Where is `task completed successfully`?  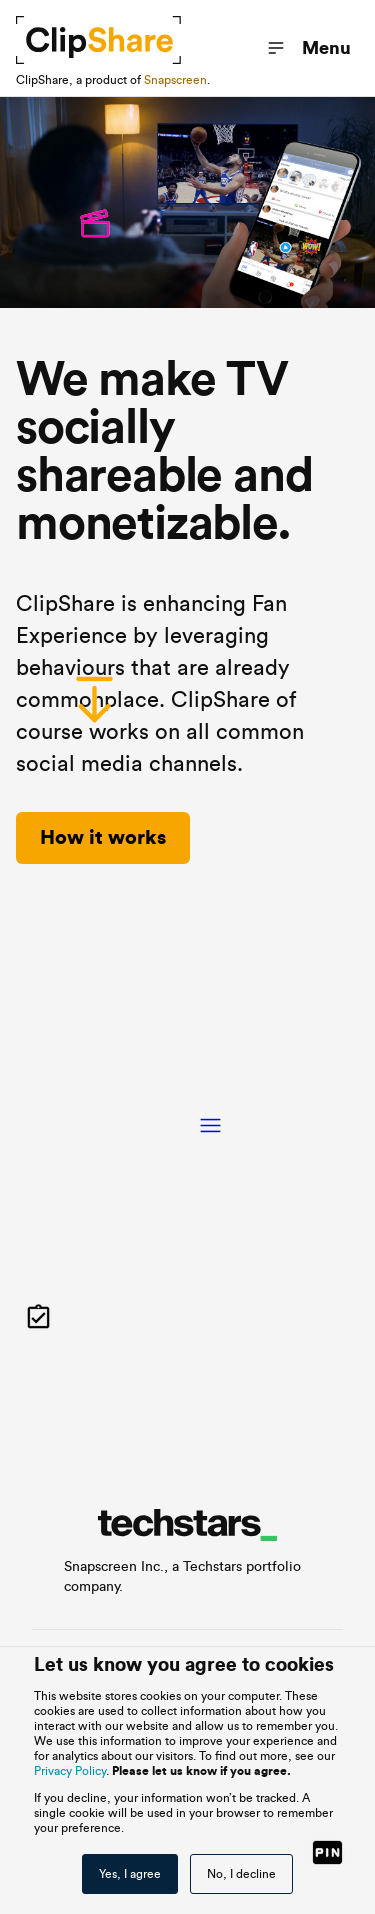 task completed successfully is located at coordinates (38, 1317).